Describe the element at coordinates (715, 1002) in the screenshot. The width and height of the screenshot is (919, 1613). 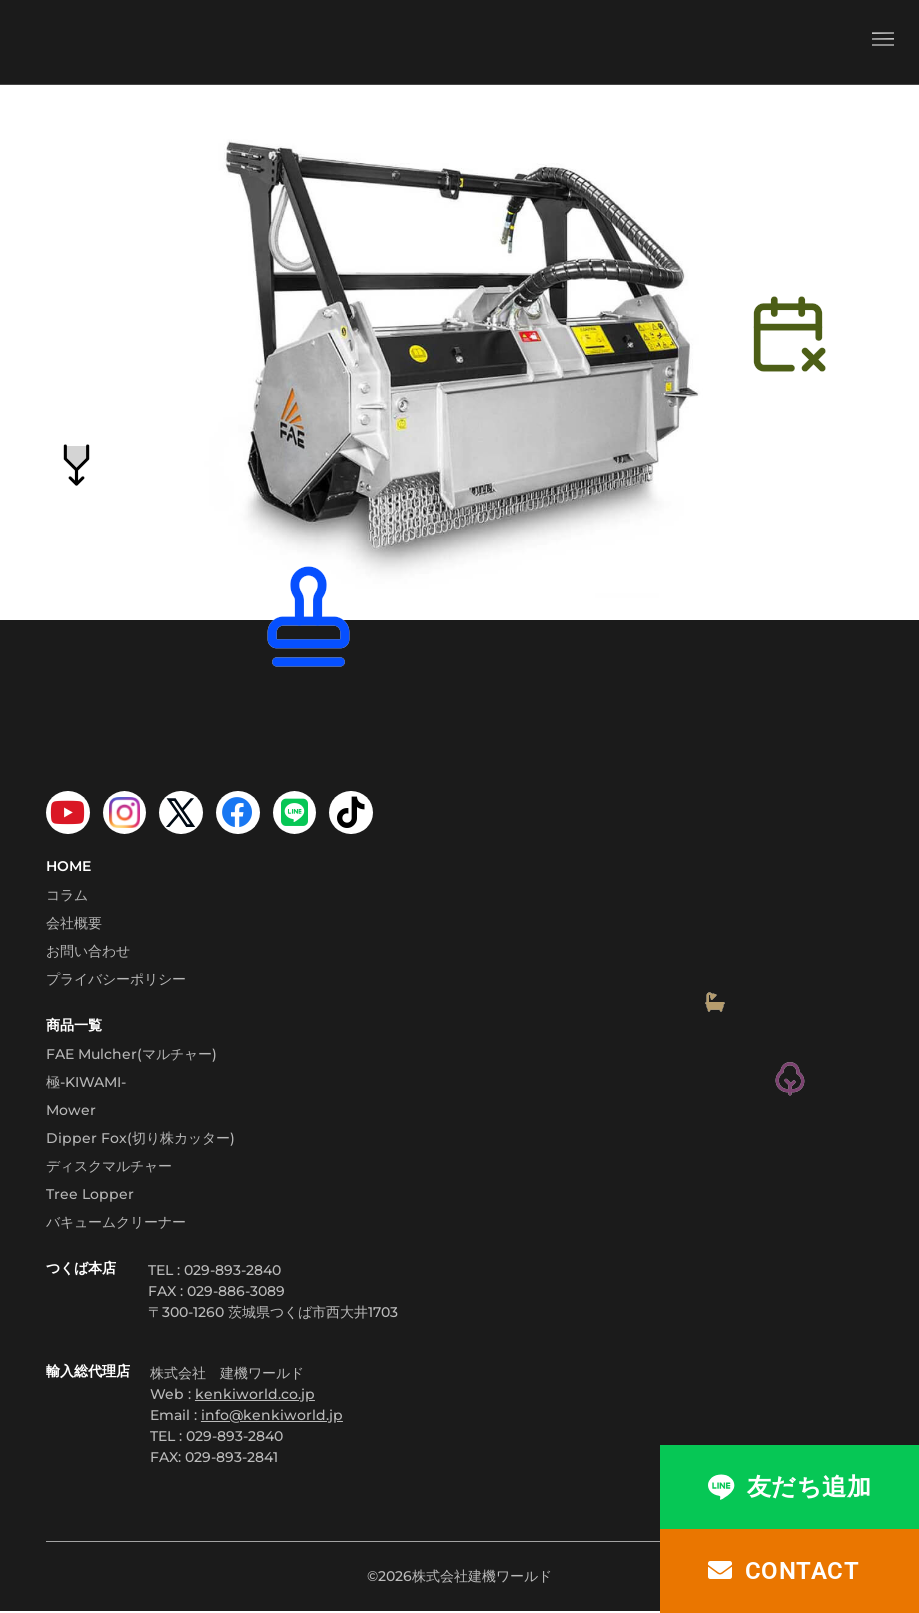
I see `indicates bathroom amenities available` at that location.